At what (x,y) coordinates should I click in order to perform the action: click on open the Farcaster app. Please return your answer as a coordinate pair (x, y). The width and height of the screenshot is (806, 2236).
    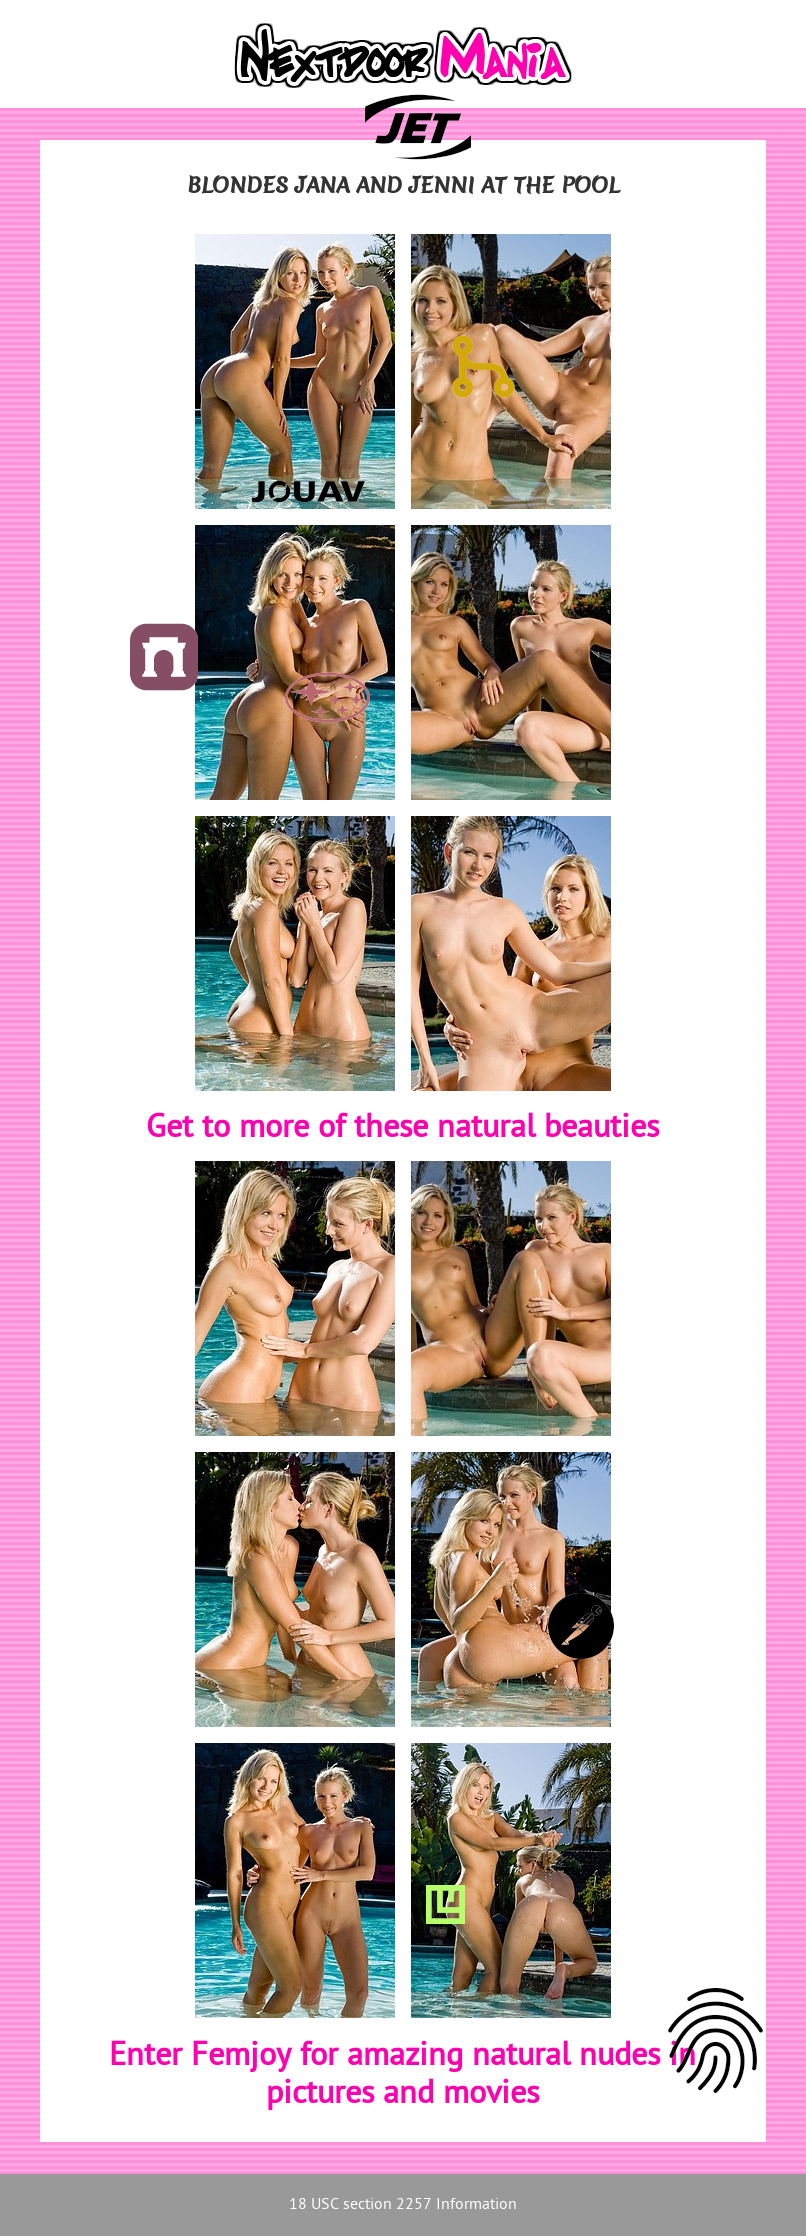
    Looking at the image, I should click on (164, 657).